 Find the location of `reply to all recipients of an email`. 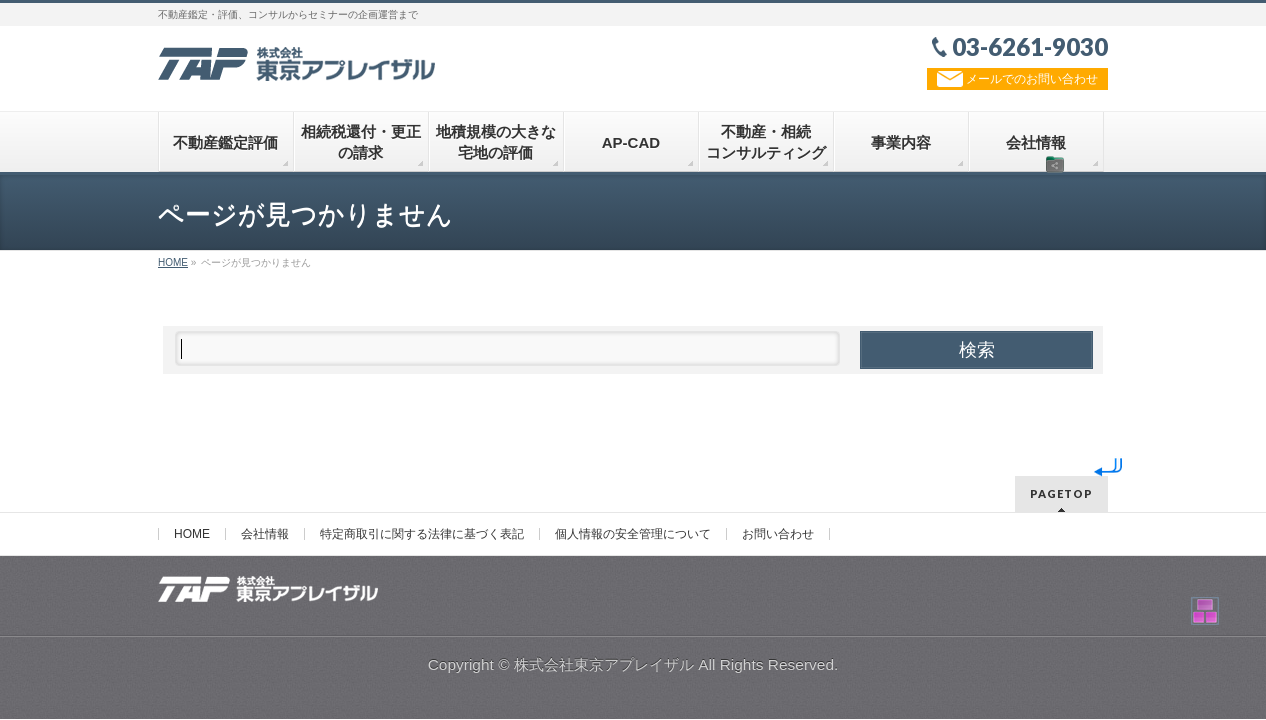

reply to all recipients of an email is located at coordinates (1107, 465).